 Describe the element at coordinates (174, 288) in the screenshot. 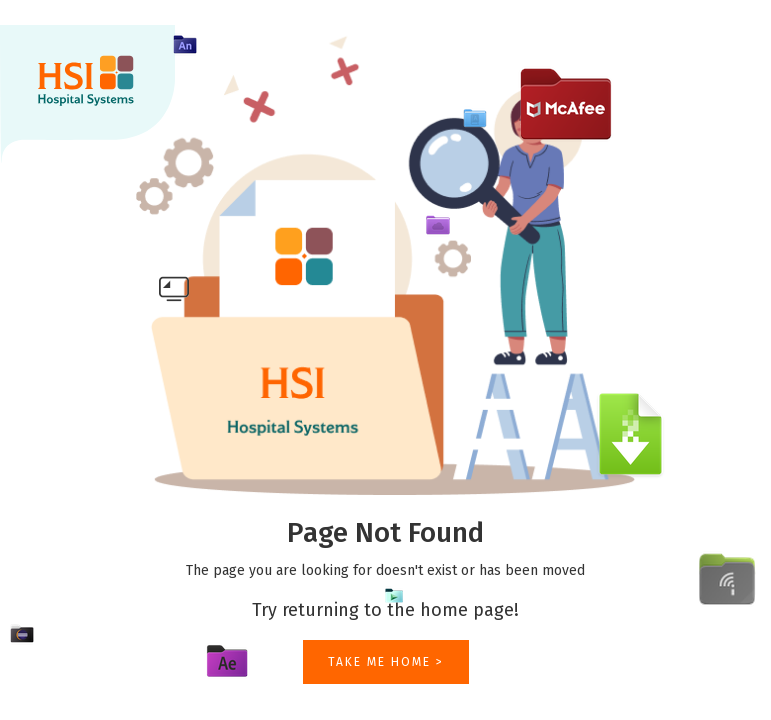

I see `change desktop wallpaper settings` at that location.